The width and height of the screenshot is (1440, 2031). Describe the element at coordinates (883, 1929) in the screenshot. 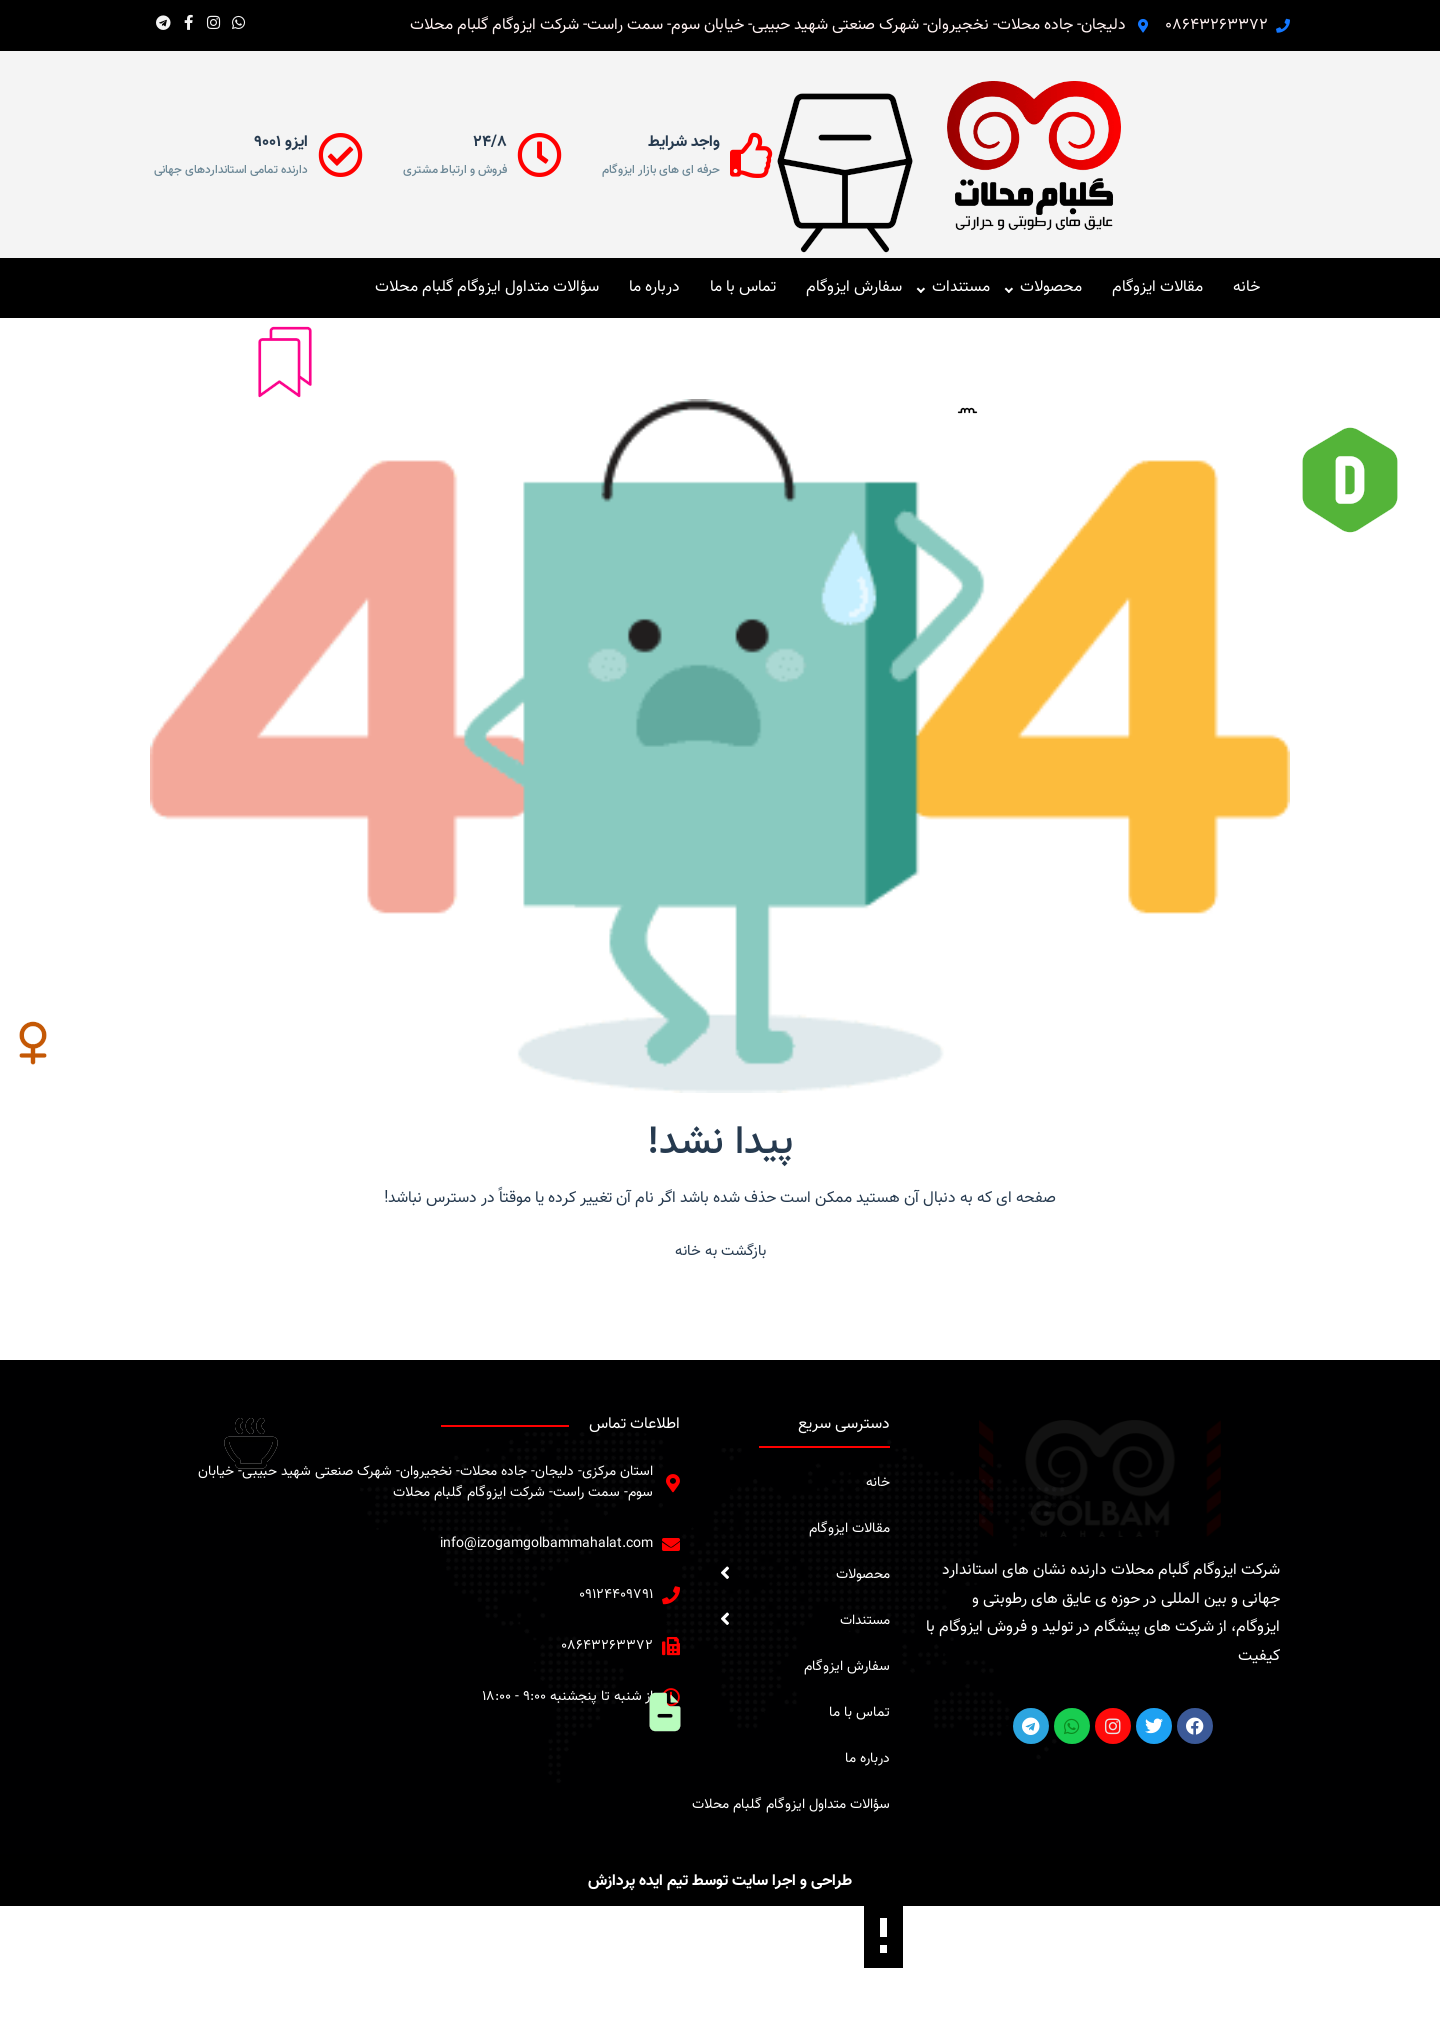

I see `low battery warning` at that location.